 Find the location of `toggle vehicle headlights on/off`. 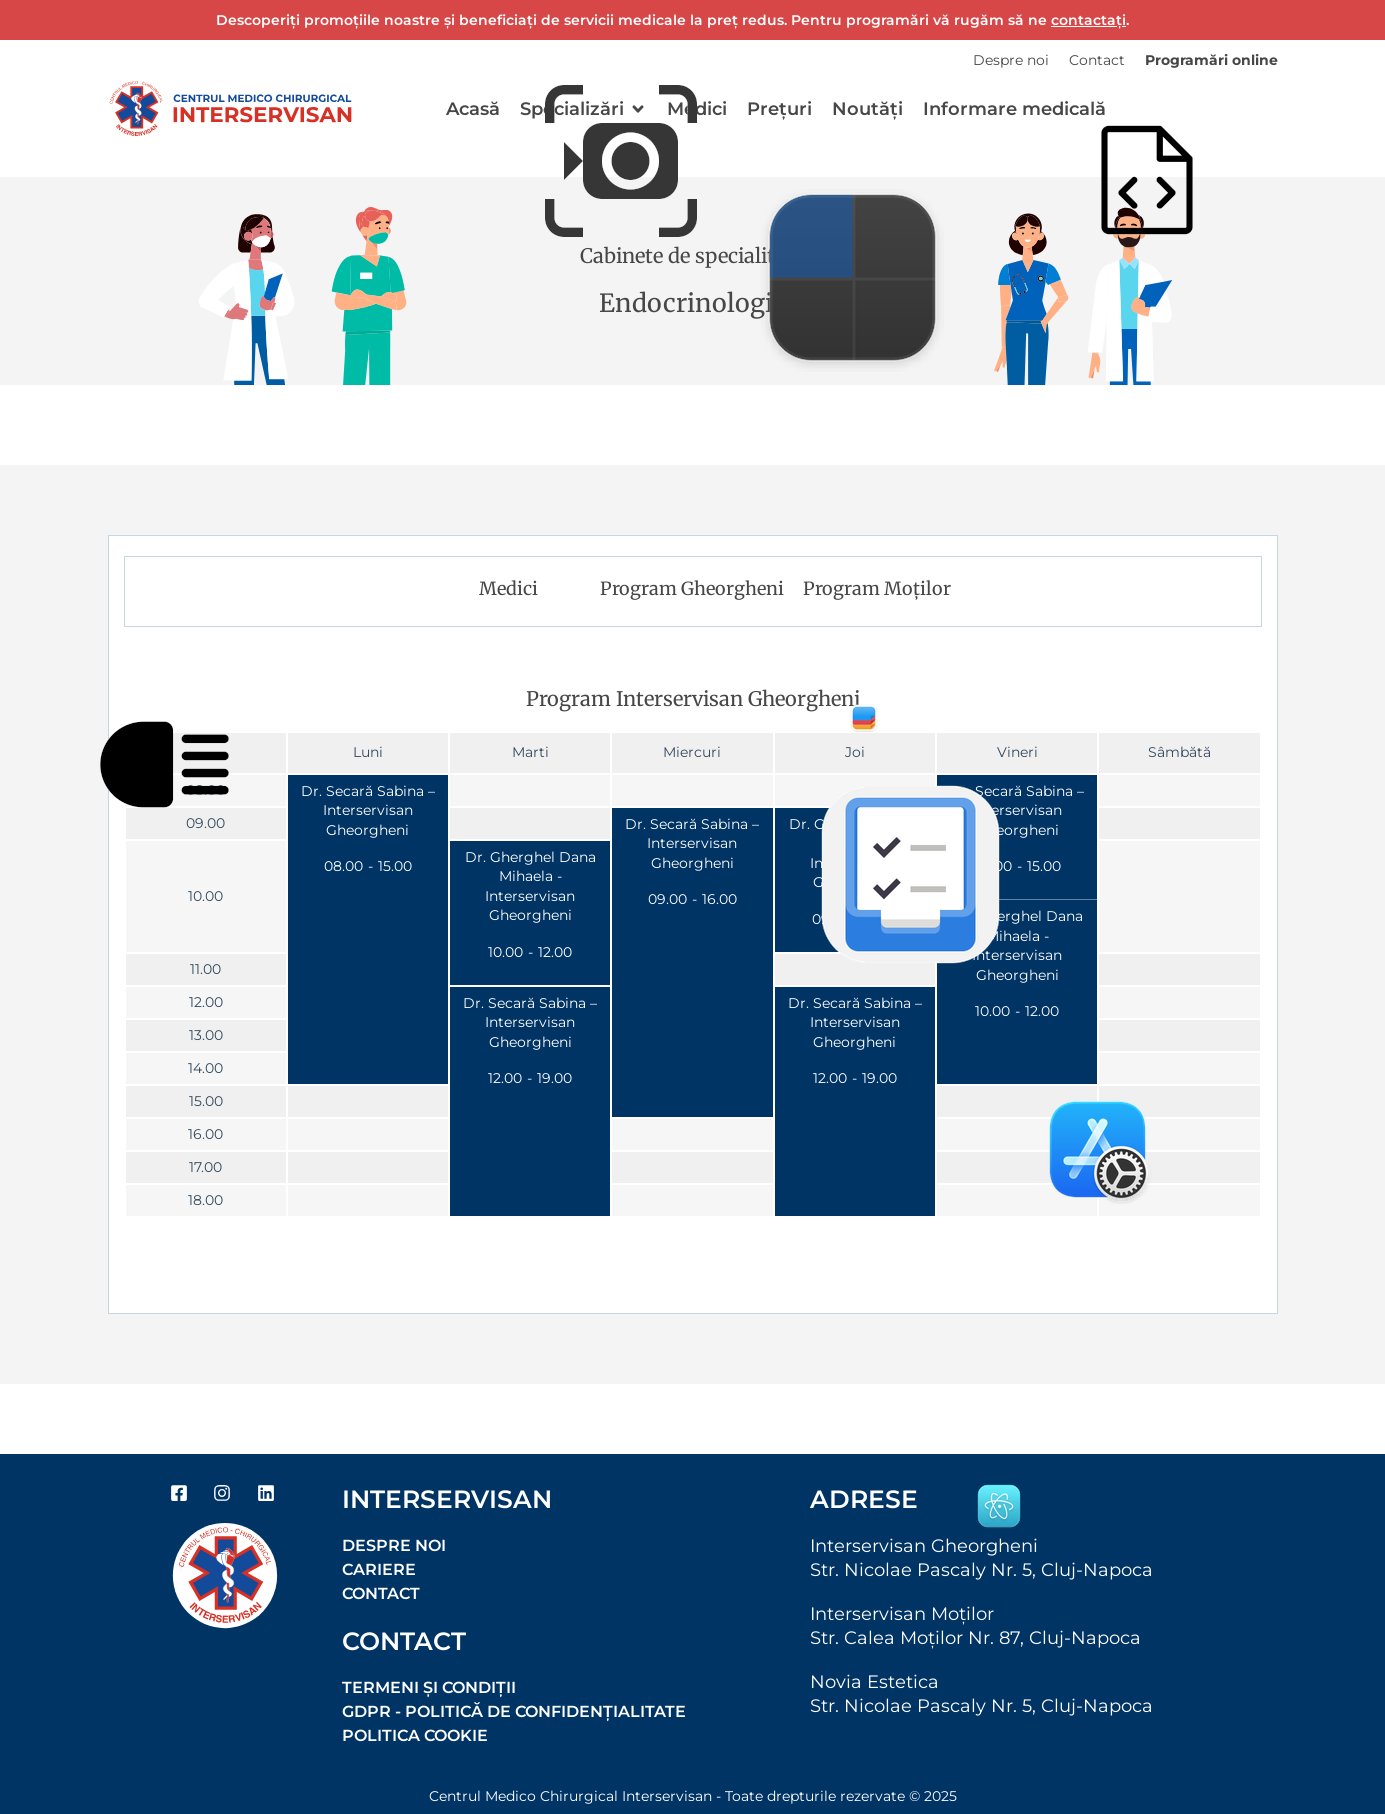

toggle vehicle headlights on/off is located at coordinates (164, 764).